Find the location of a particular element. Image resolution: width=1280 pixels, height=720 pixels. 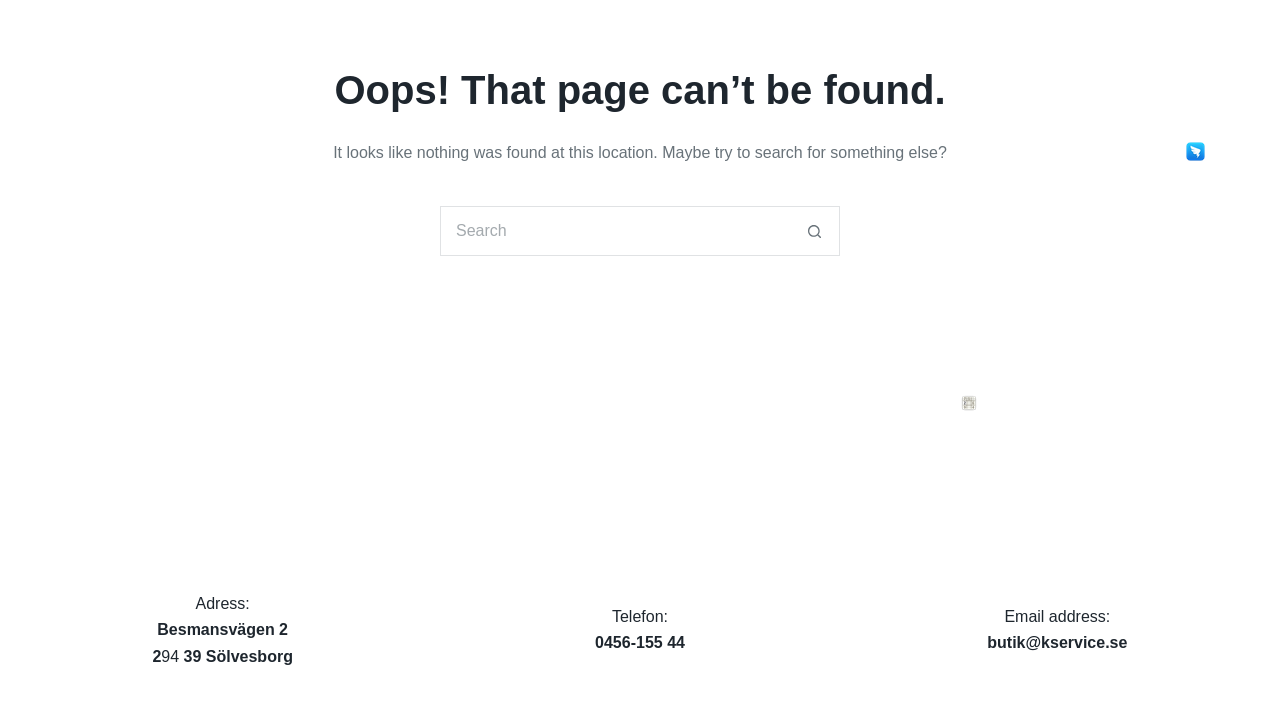

launch gnome sudoku puzzle game is located at coordinates (969, 403).